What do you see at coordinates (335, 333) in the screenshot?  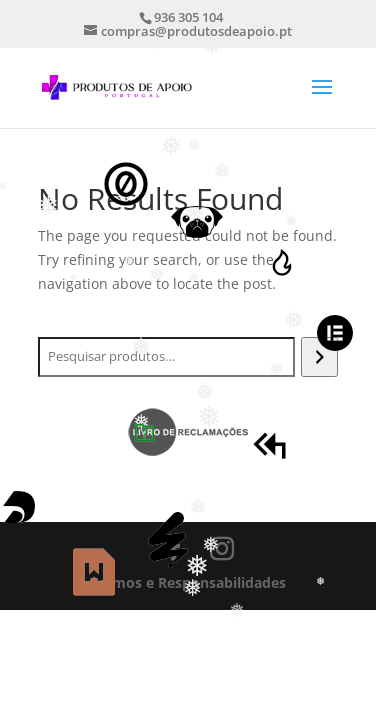 I see `open Elementor website builder` at bounding box center [335, 333].